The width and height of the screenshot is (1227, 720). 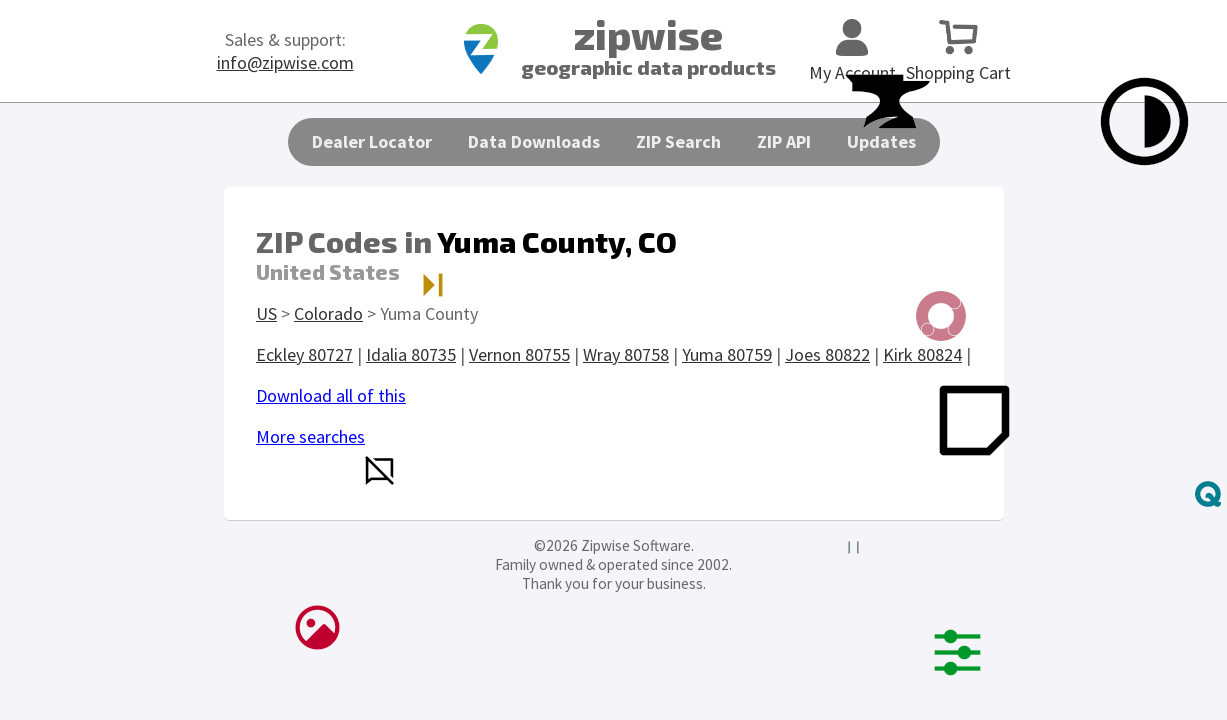 What do you see at coordinates (957, 652) in the screenshot?
I see `adjust audio or equalizer settings` at bounding box center [957, 652].